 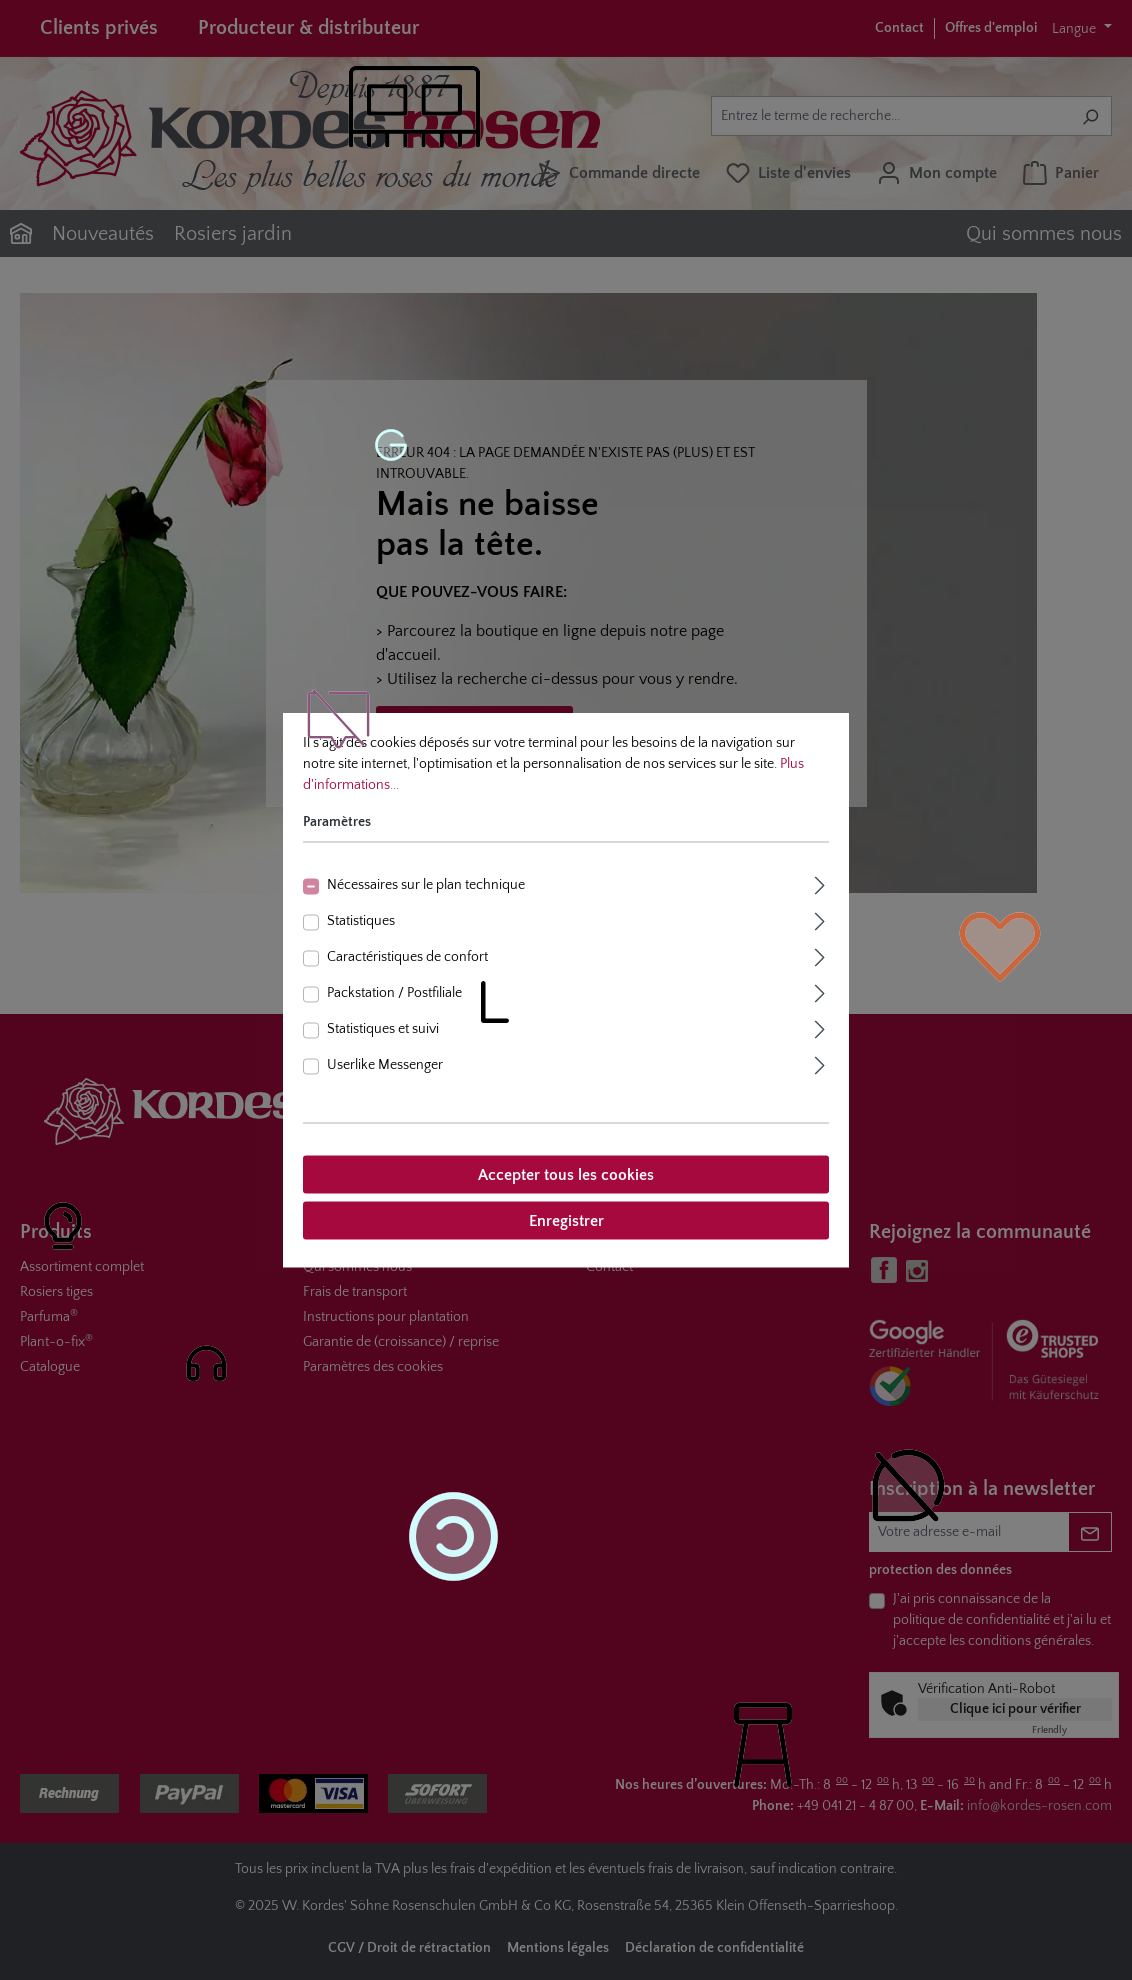 What do you see at coordinates (391, 445) in the screenshot?
I see `sign in with Google` at bounding box center [391, 445].